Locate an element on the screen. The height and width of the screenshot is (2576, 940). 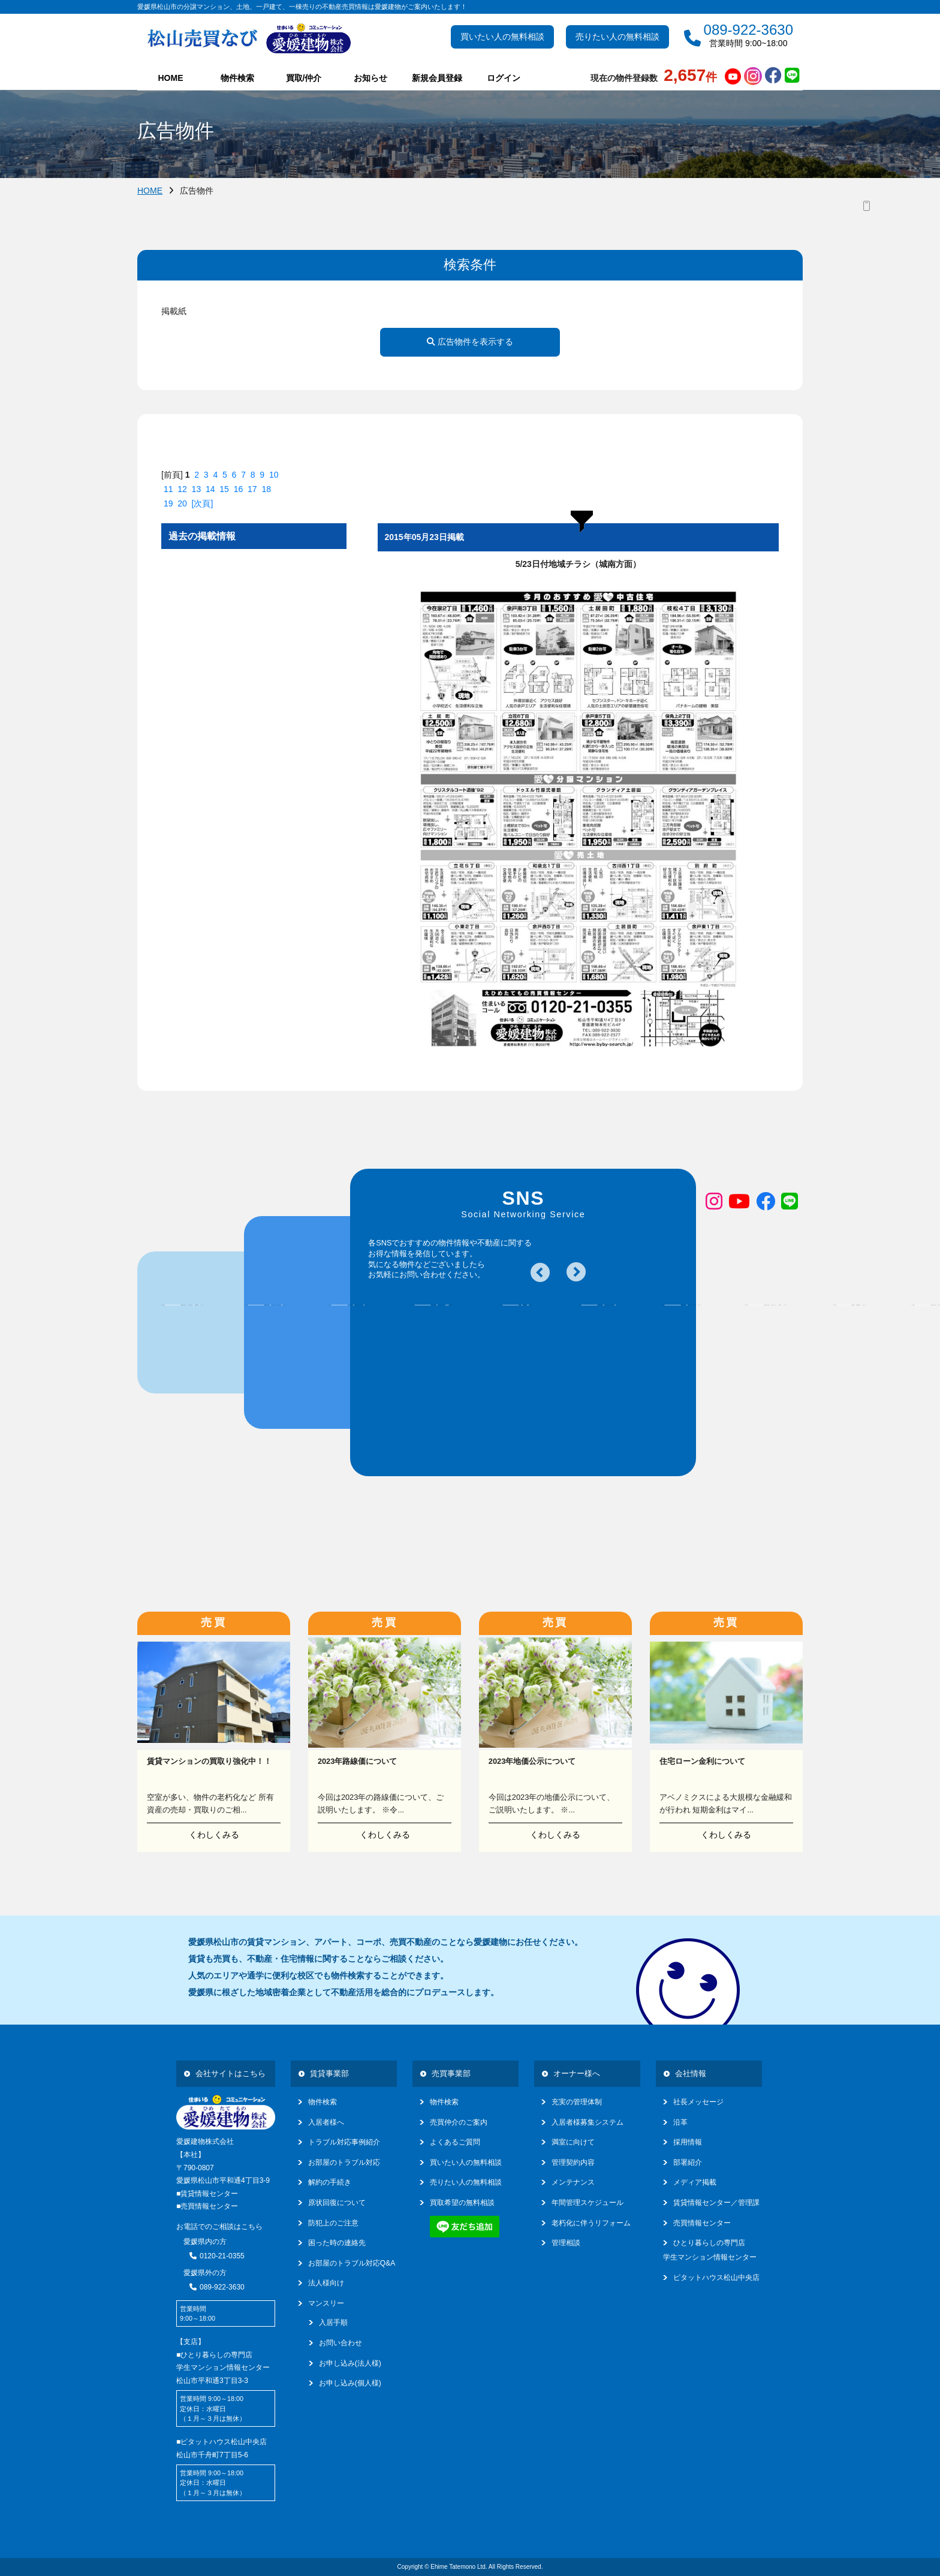
access device speaker settings is located at coordinates (866, 206).